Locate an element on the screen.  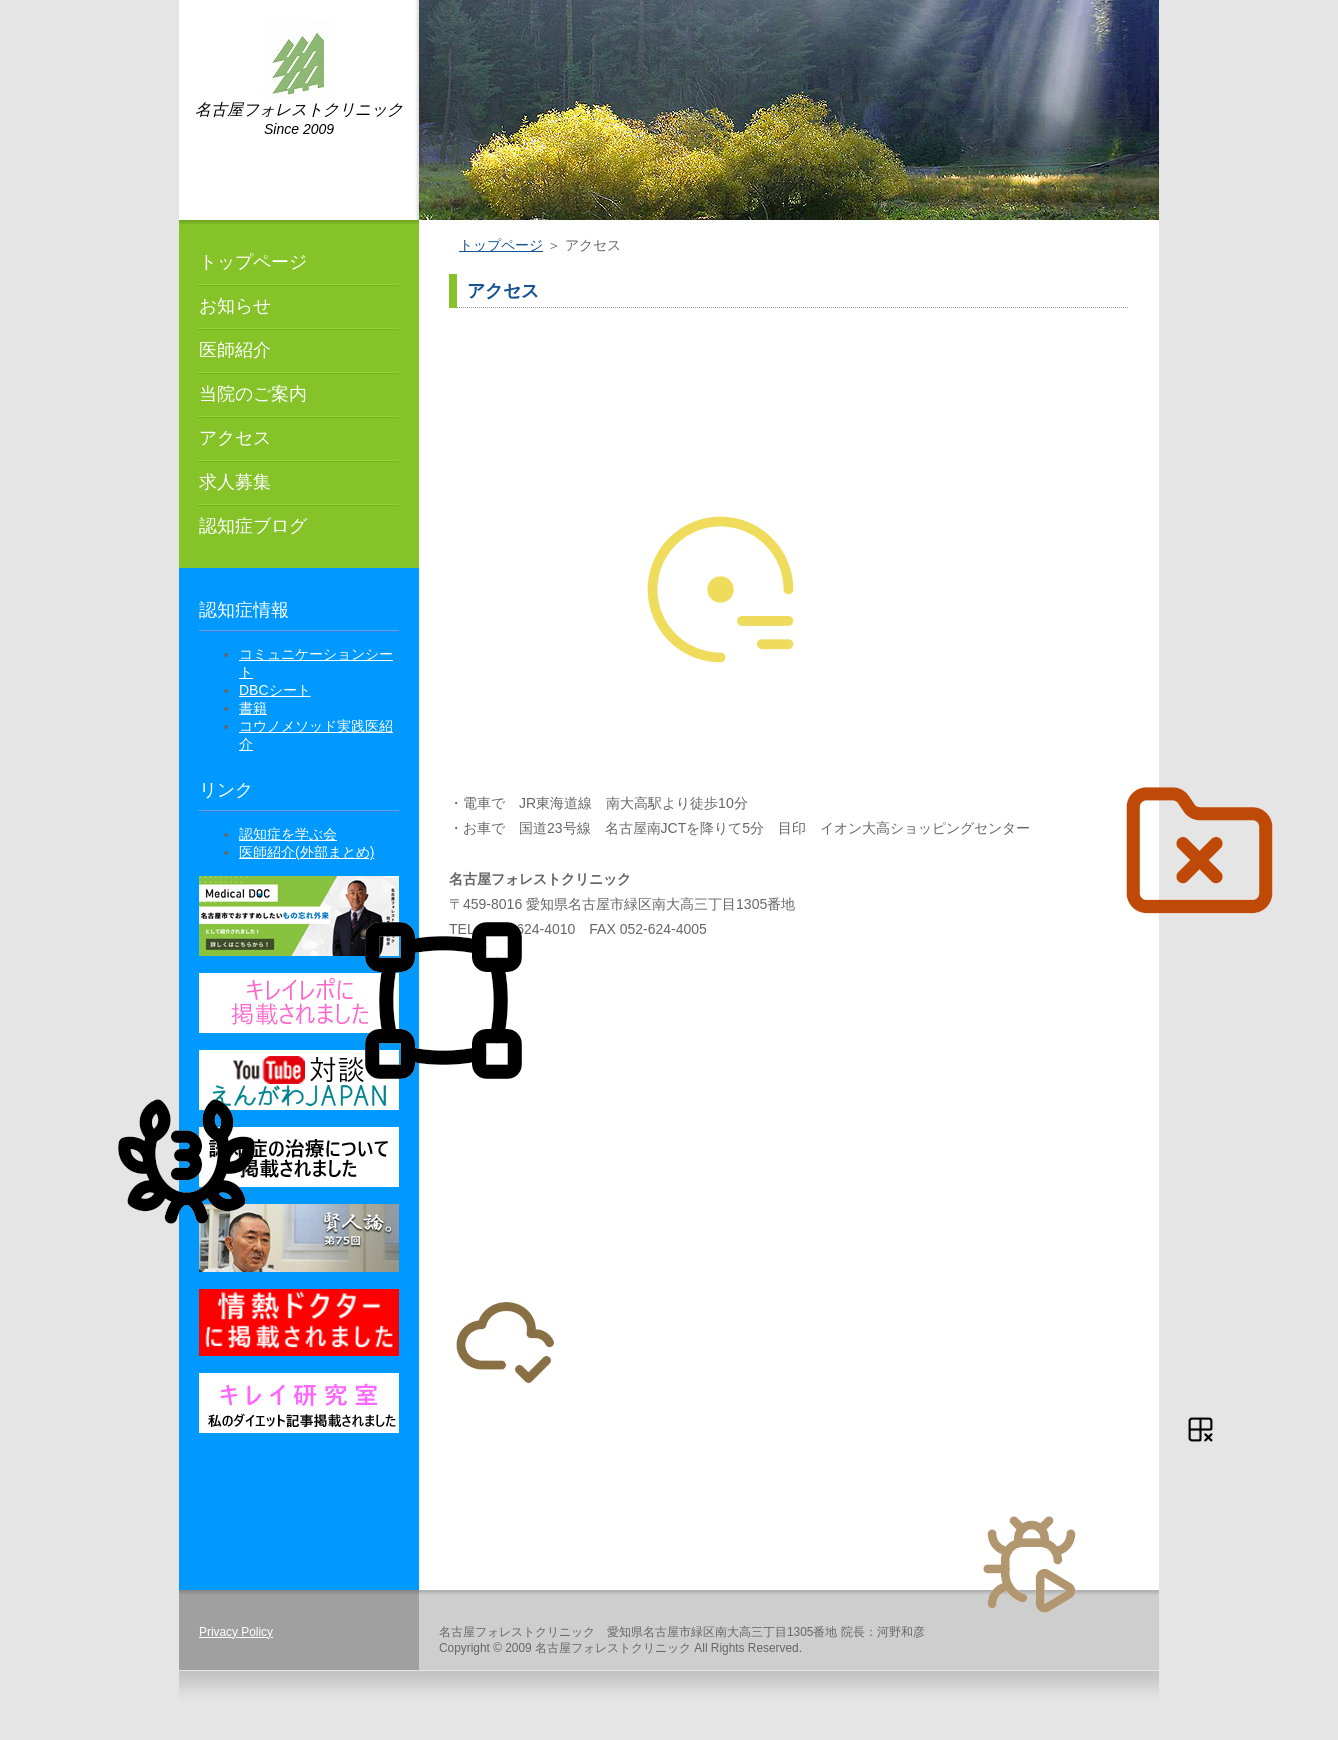
adjust vector shape boundaries is located at coordinates (443, 1000).